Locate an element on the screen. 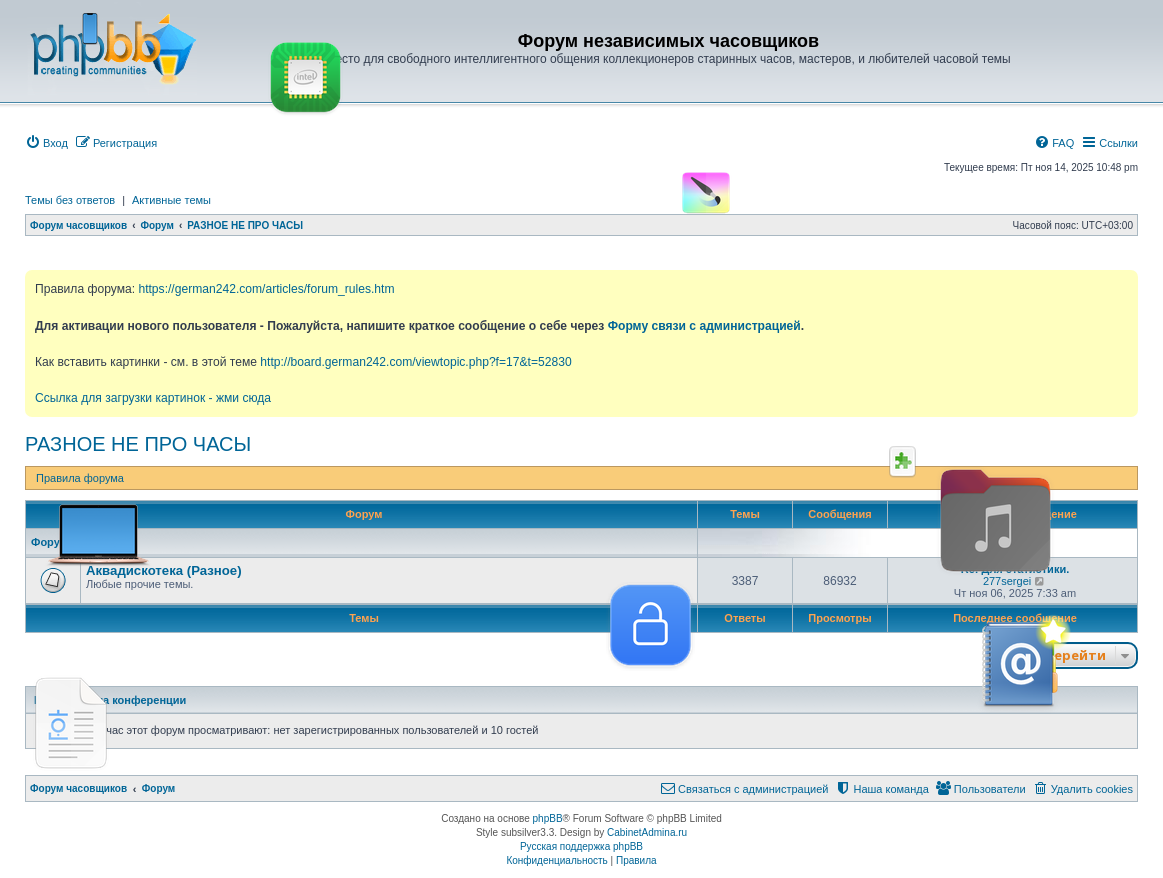 The width and height of the screenshot is (1163, 878). represents this macbook air in system settings is located at coordinates (98, 526).